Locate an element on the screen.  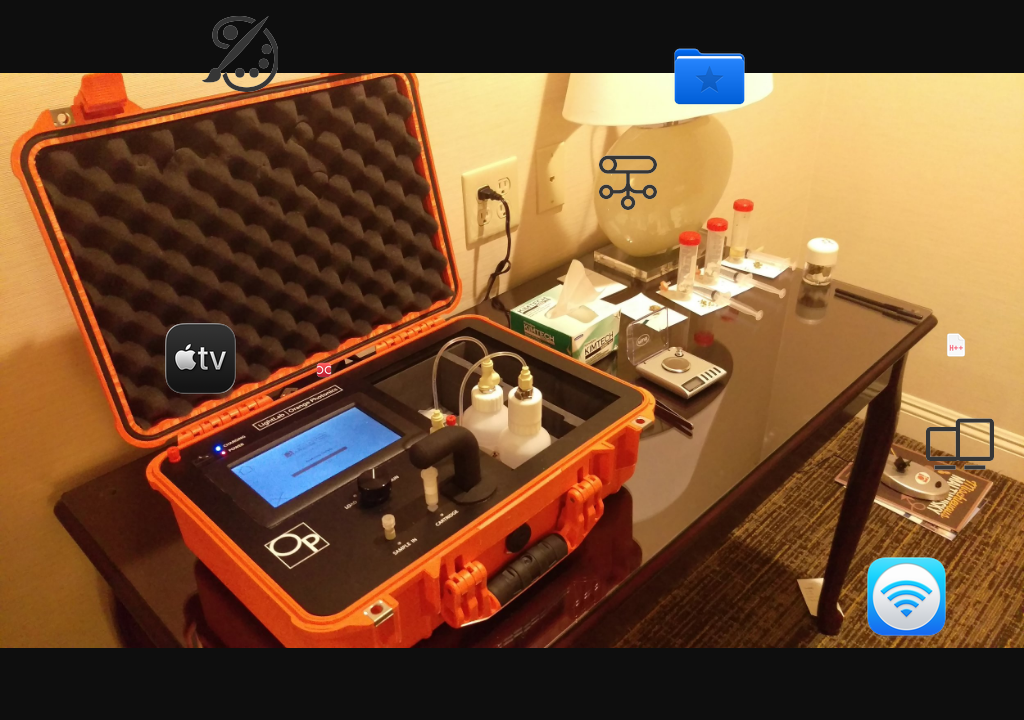
open the apple tv app is located at coordinates (200, 358).